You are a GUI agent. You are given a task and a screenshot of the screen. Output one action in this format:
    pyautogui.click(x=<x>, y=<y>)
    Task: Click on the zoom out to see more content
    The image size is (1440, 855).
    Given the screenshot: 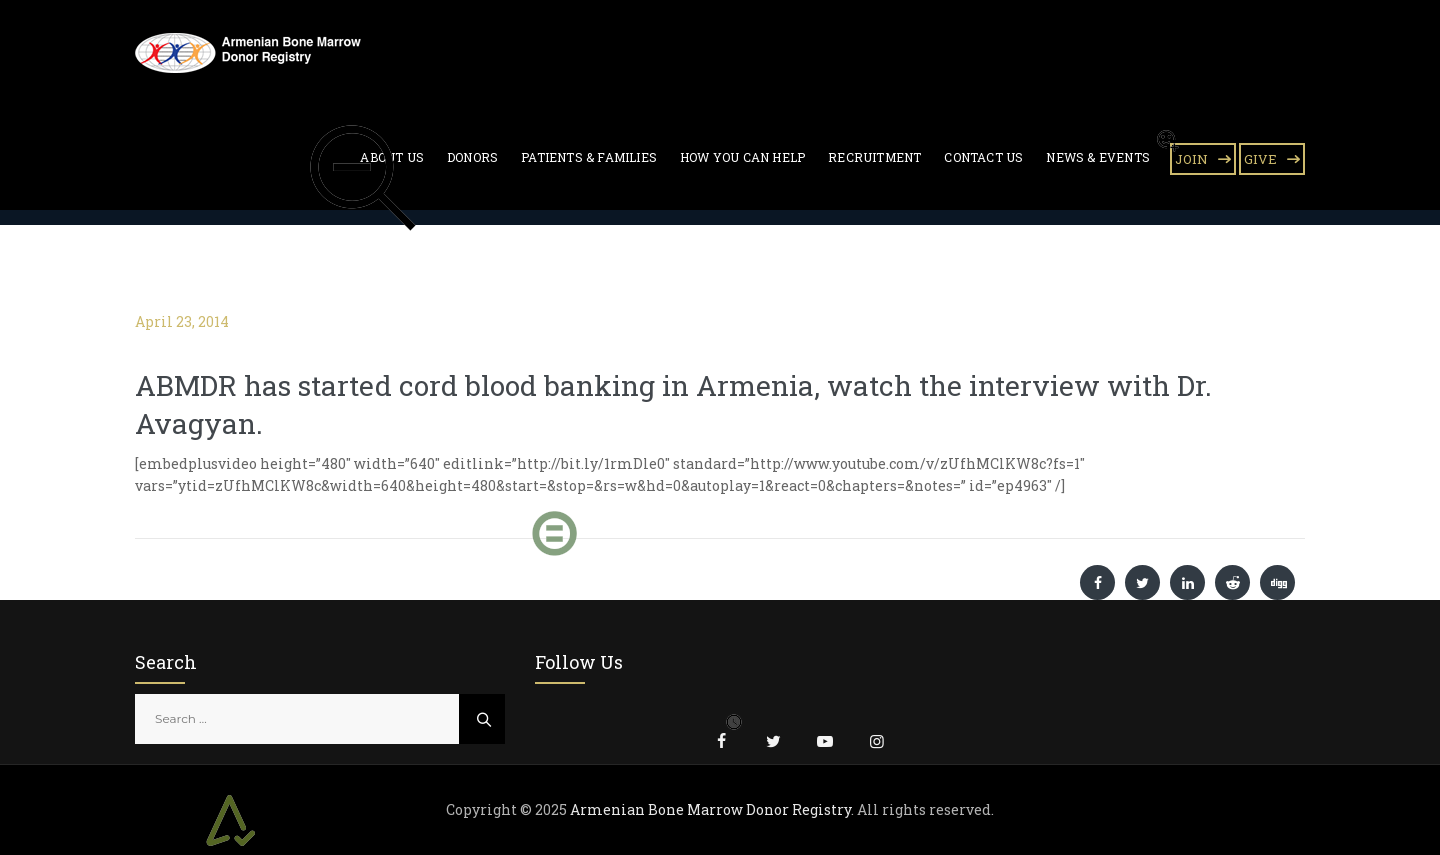 What is the action you would take?
    pyautogui.click(x=363, y=178)
    